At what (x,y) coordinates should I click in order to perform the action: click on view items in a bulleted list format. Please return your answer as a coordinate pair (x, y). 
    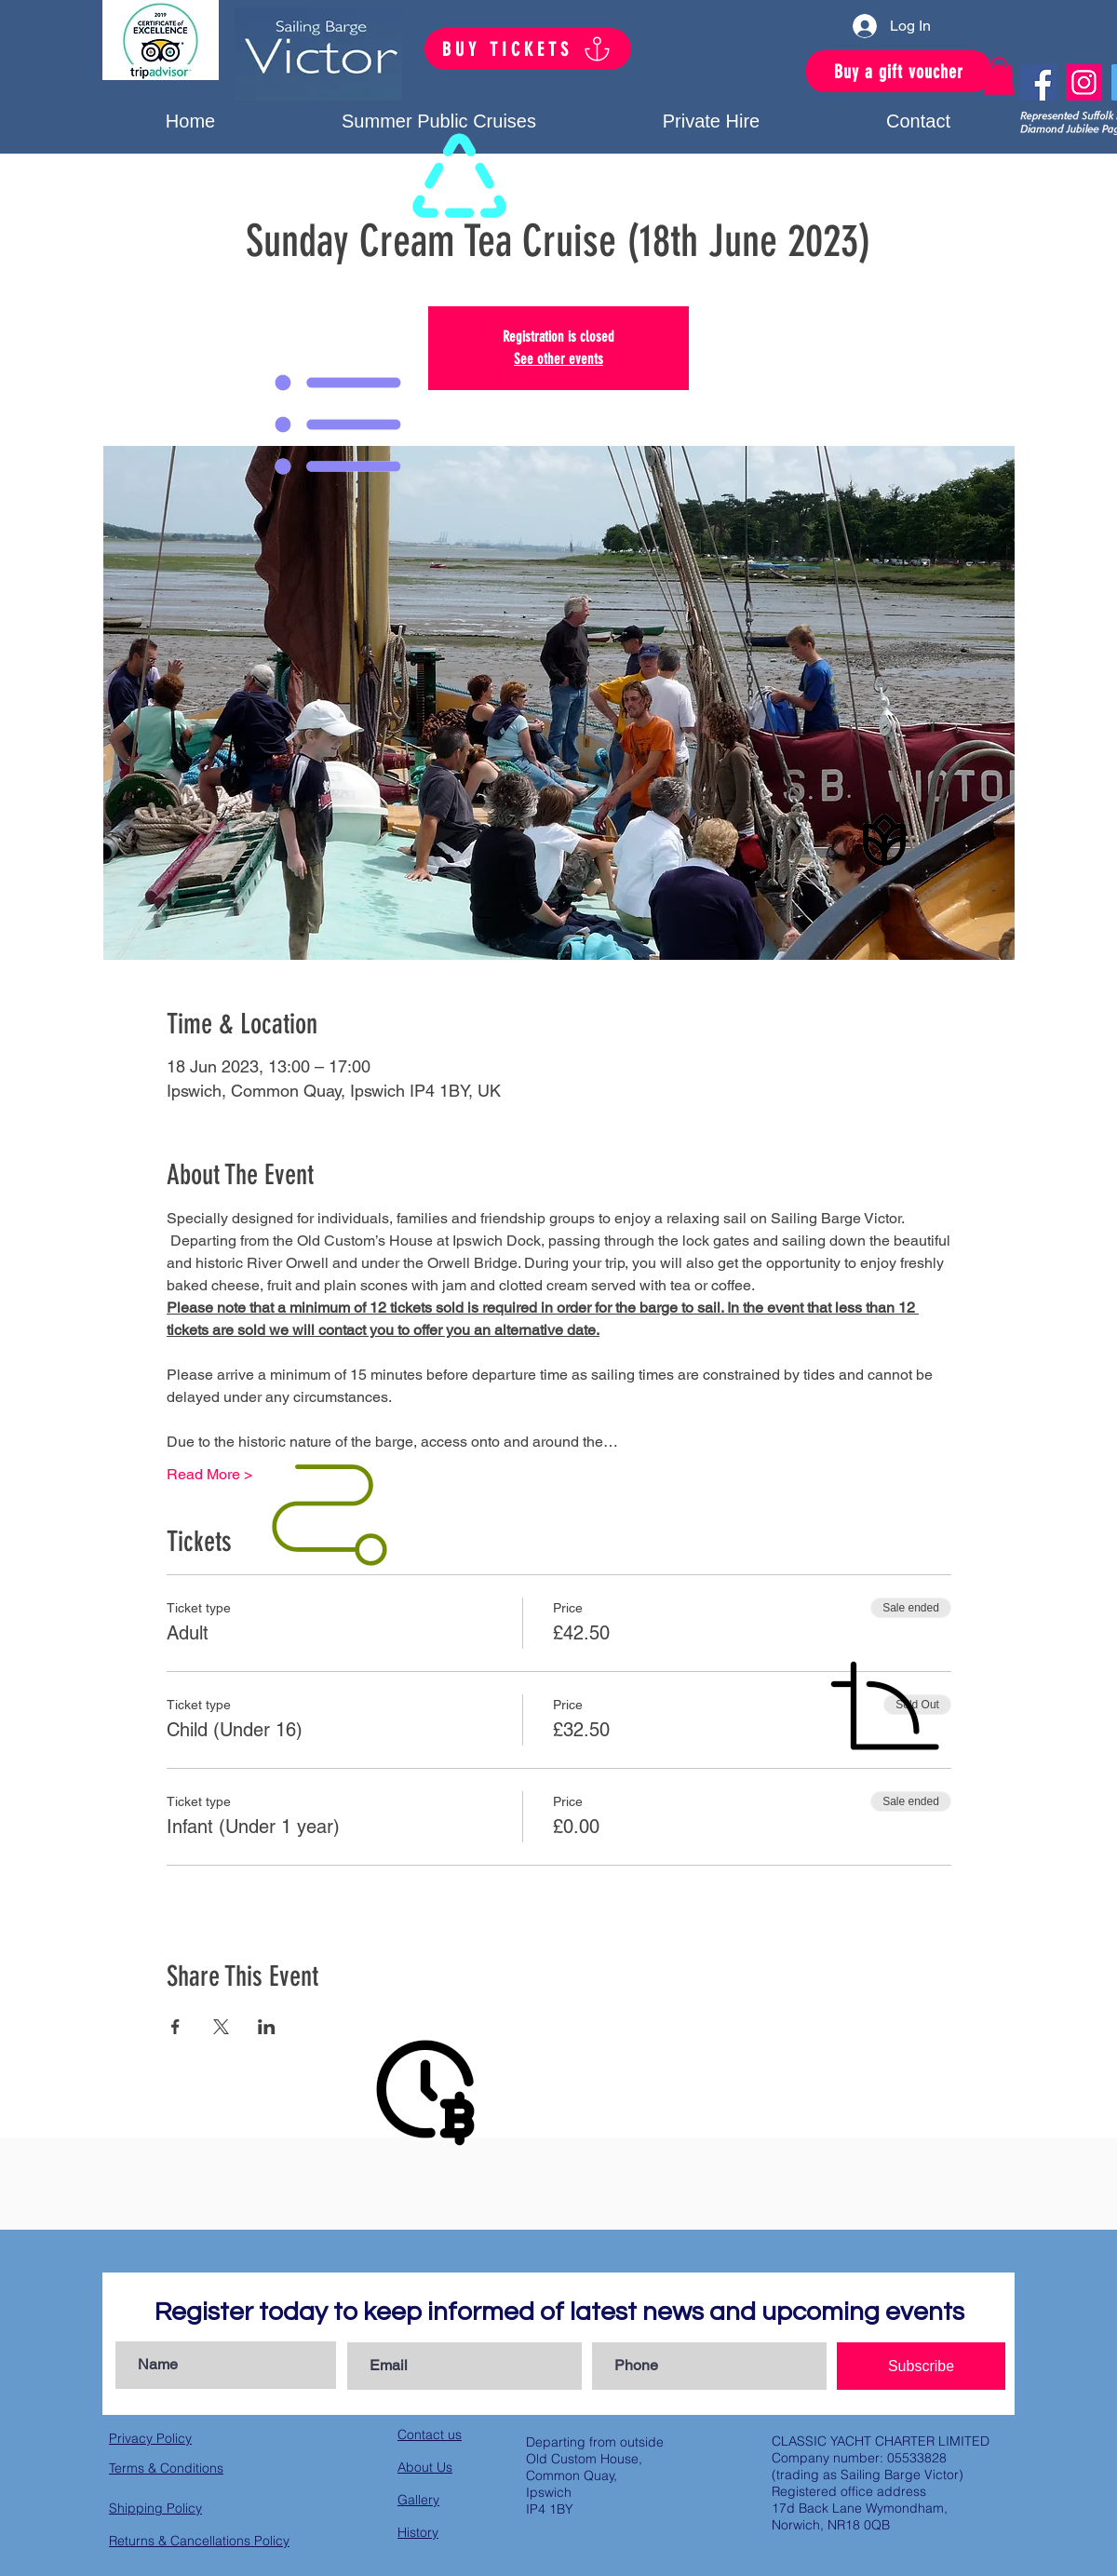
    Looking at the image, I should click on (338, 425).